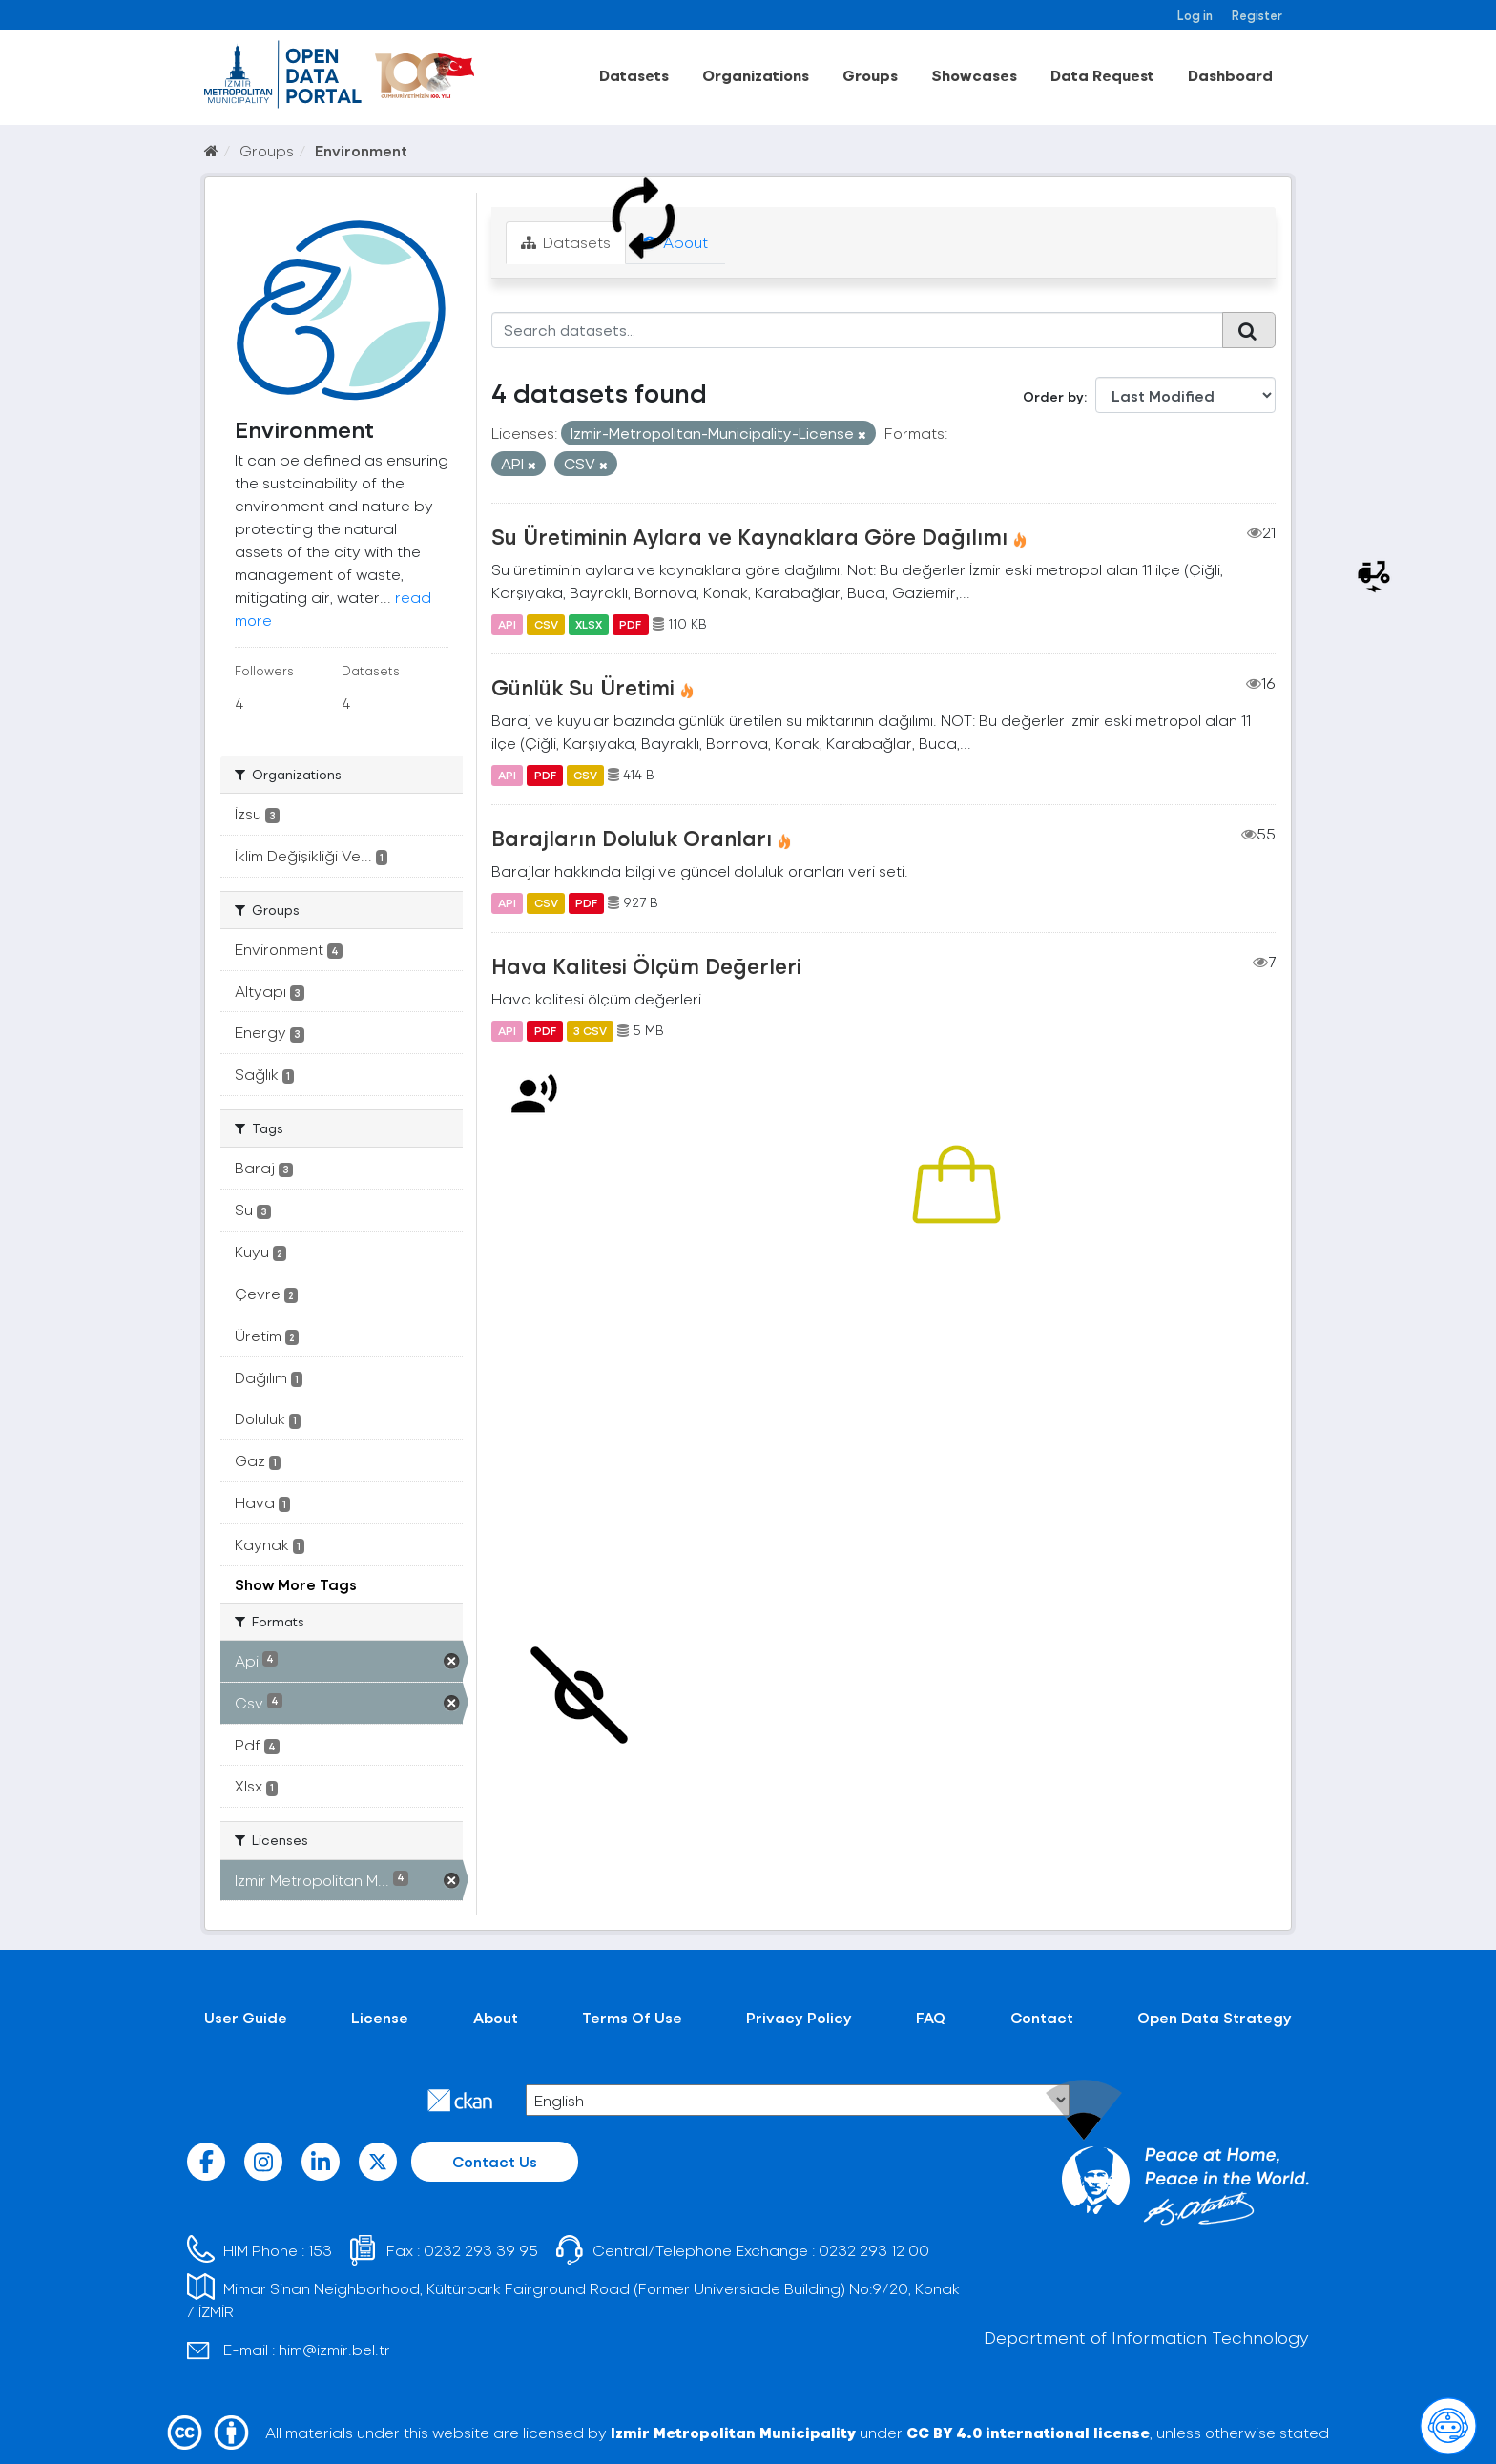 This screenshot has width=1496, height=2464. What do you see at coordinates (534, 1094) in the screenshot?
I see `activate voice recording or speech input` at bounding box center [534, 1094].